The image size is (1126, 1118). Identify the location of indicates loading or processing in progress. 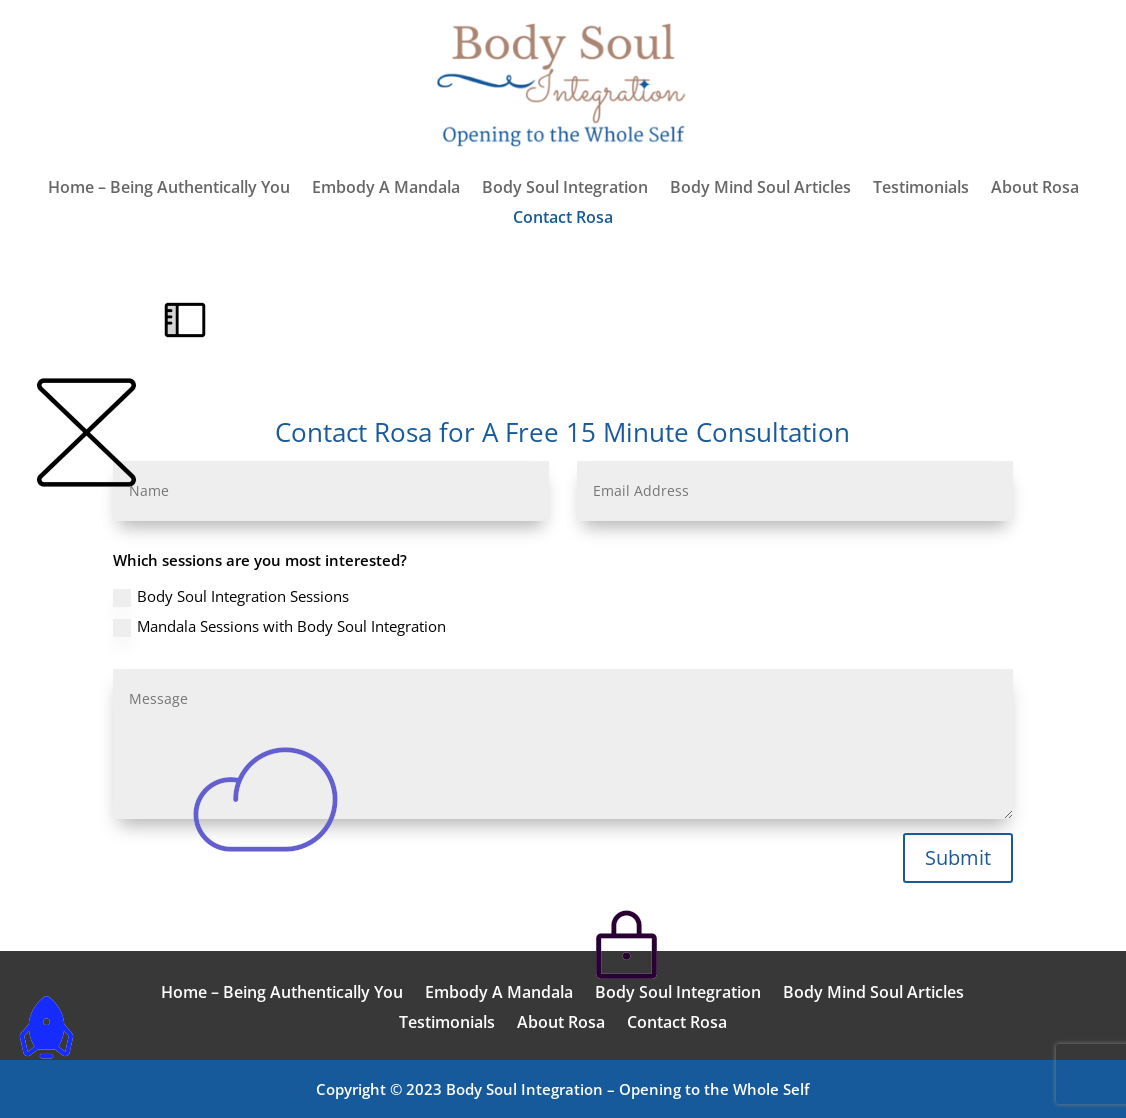
(86, 432).